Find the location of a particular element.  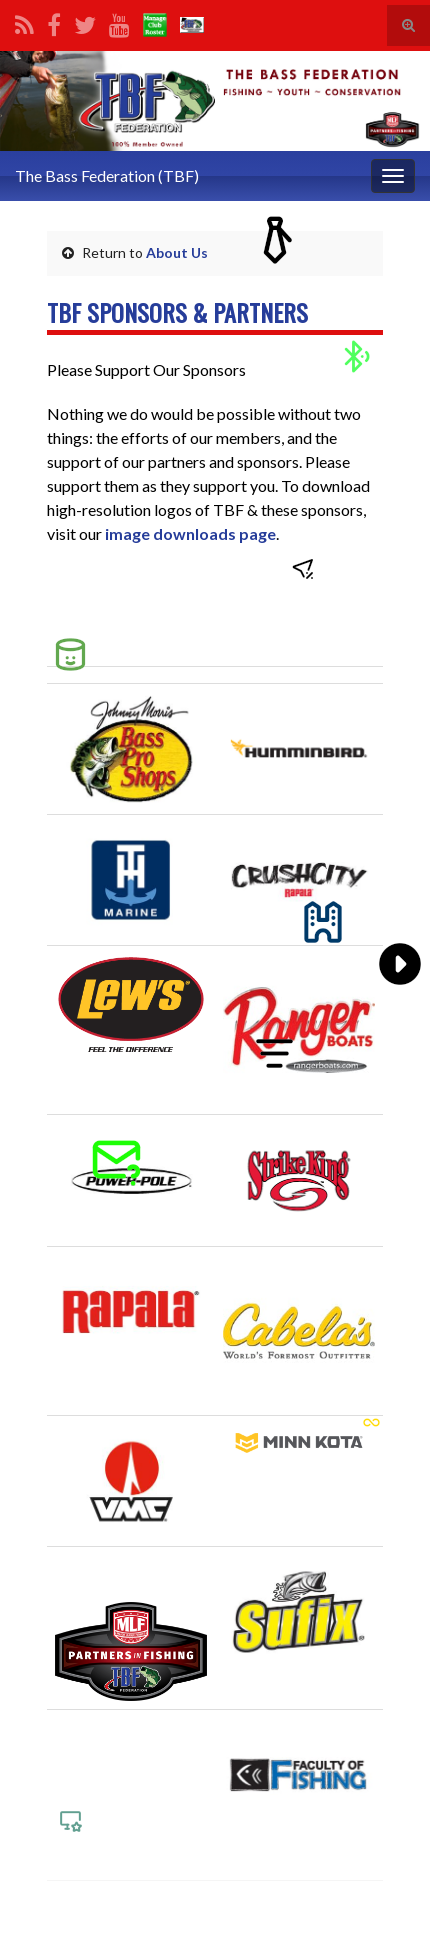

view formal dress code requirements is located at coordinates (275, 239).